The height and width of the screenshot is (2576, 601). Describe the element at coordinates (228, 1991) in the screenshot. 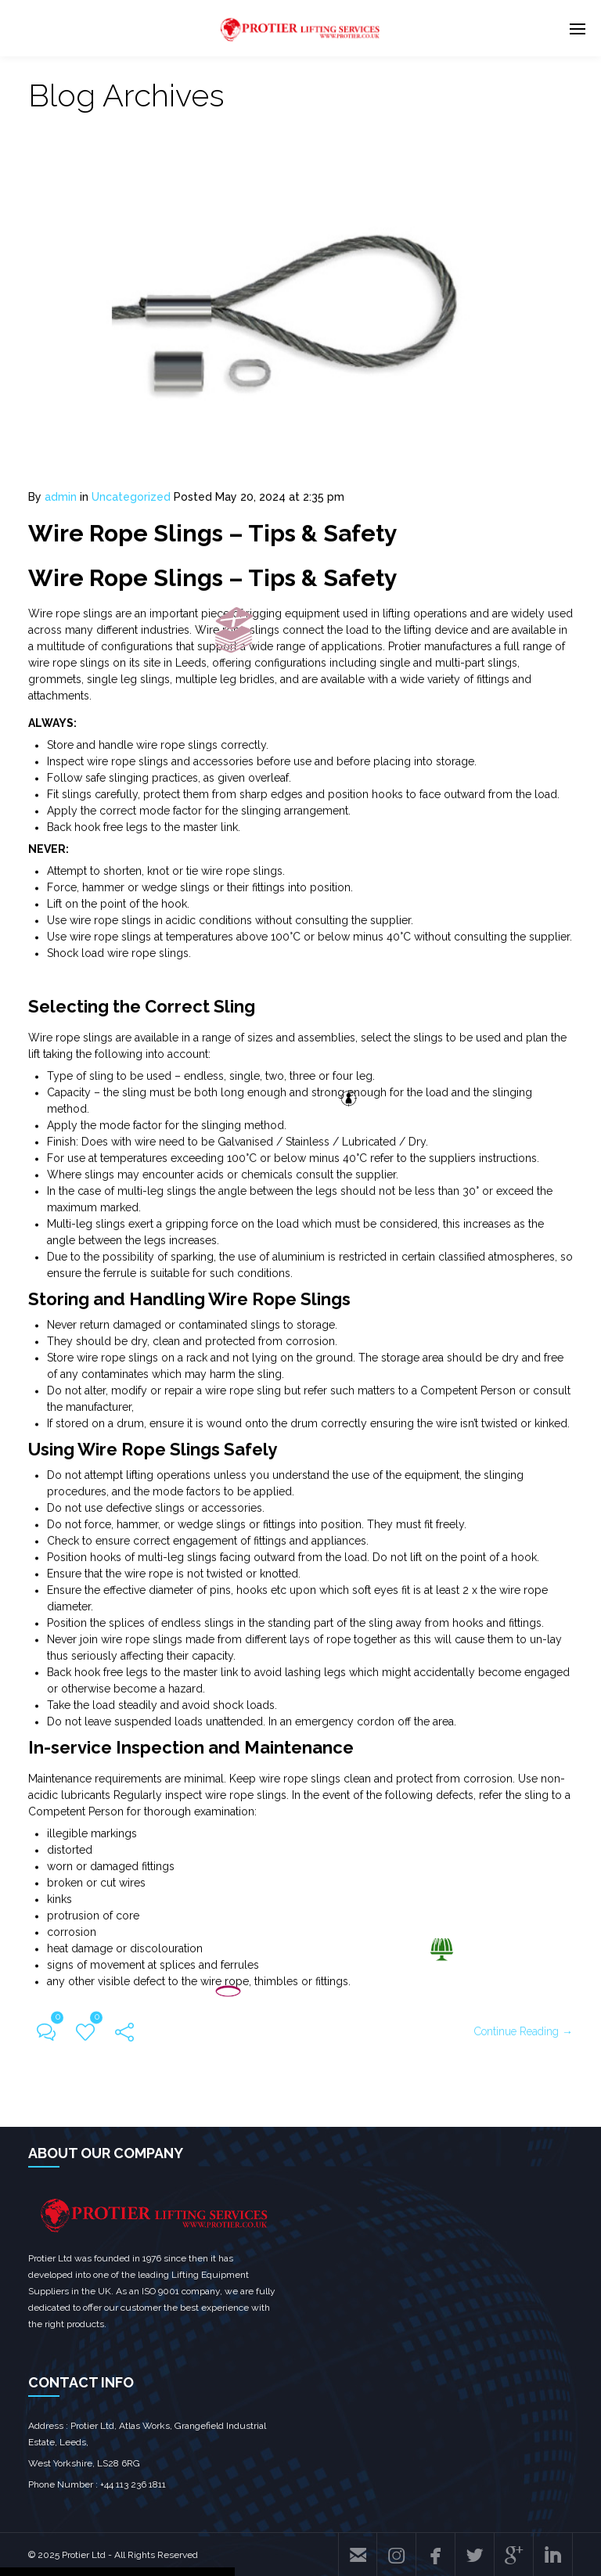

I see `indicates a pit or trap hazard in gameplay` at that location.